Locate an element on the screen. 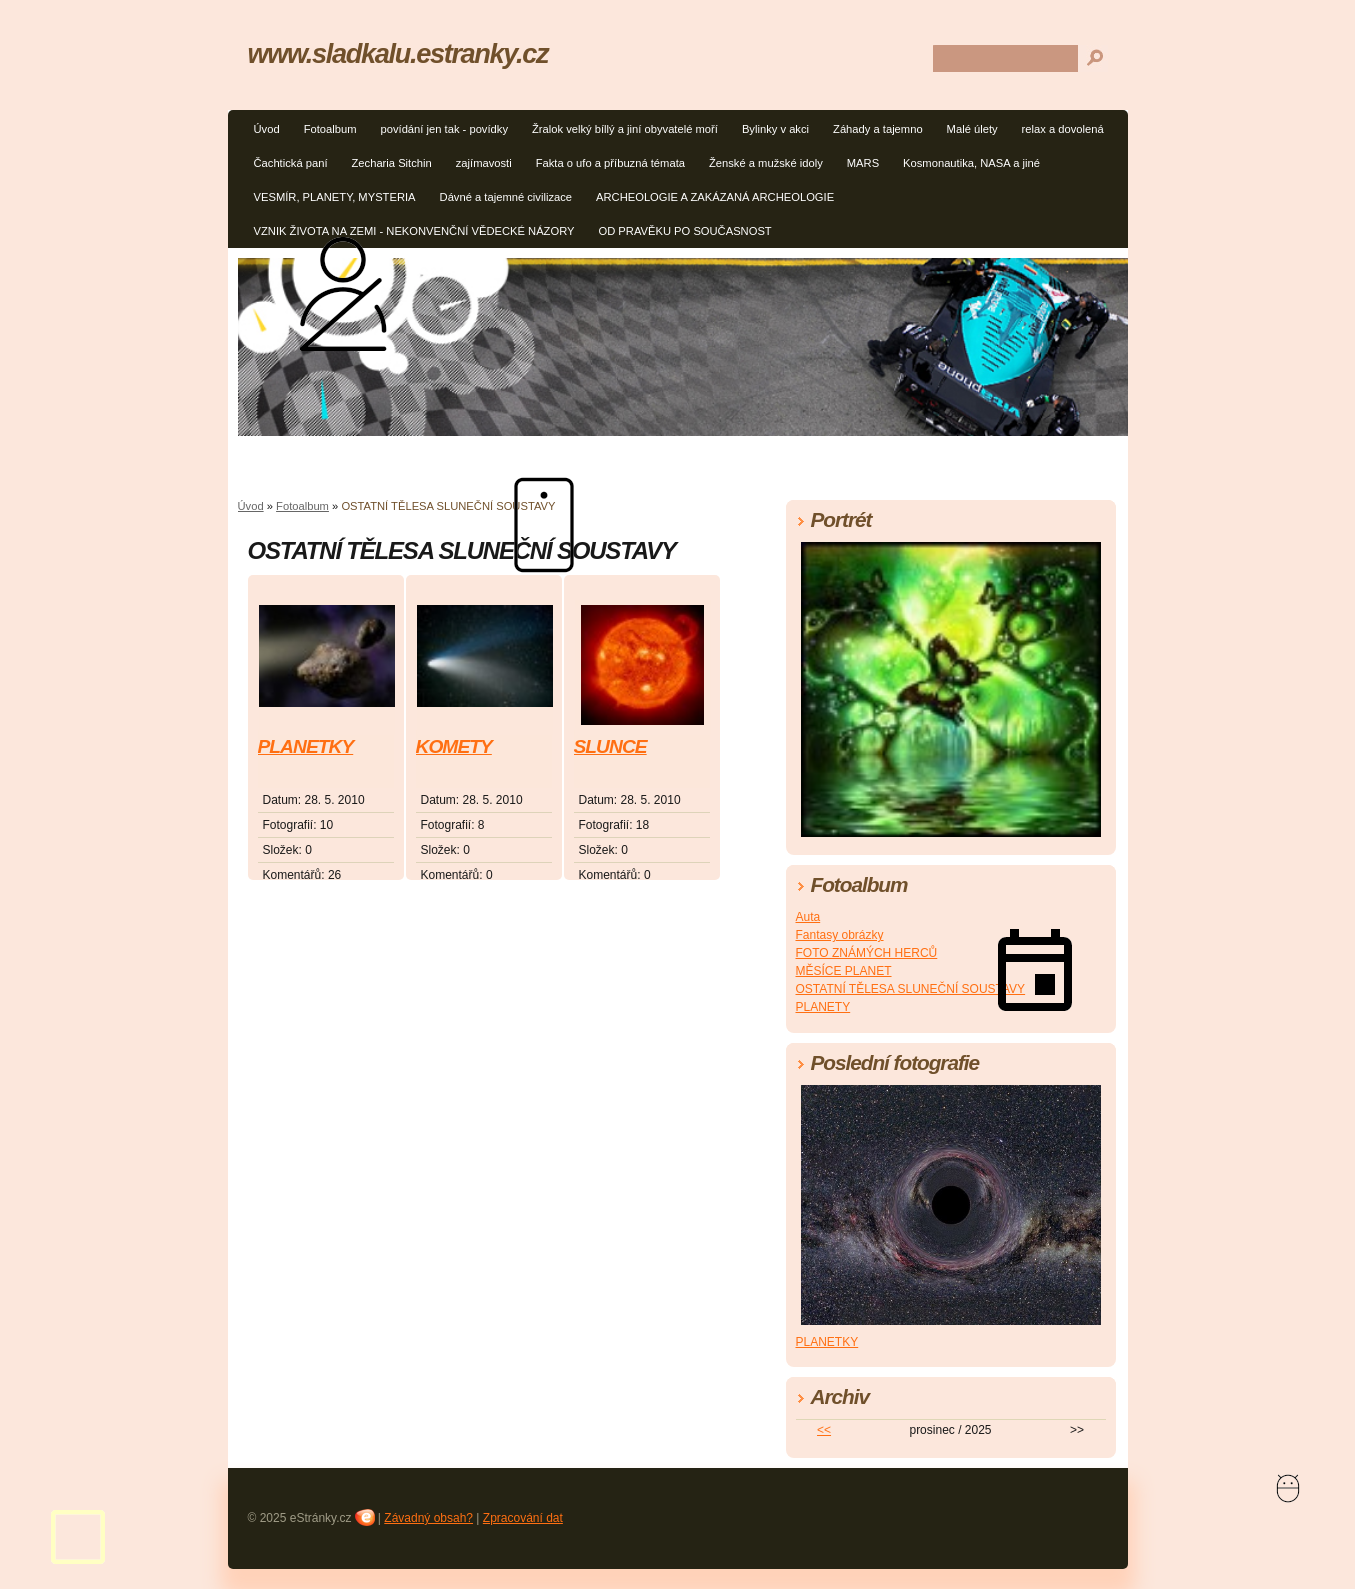 The image size is (1355, 1589). stop or halt media playback is located at coordinates (78, 1537).